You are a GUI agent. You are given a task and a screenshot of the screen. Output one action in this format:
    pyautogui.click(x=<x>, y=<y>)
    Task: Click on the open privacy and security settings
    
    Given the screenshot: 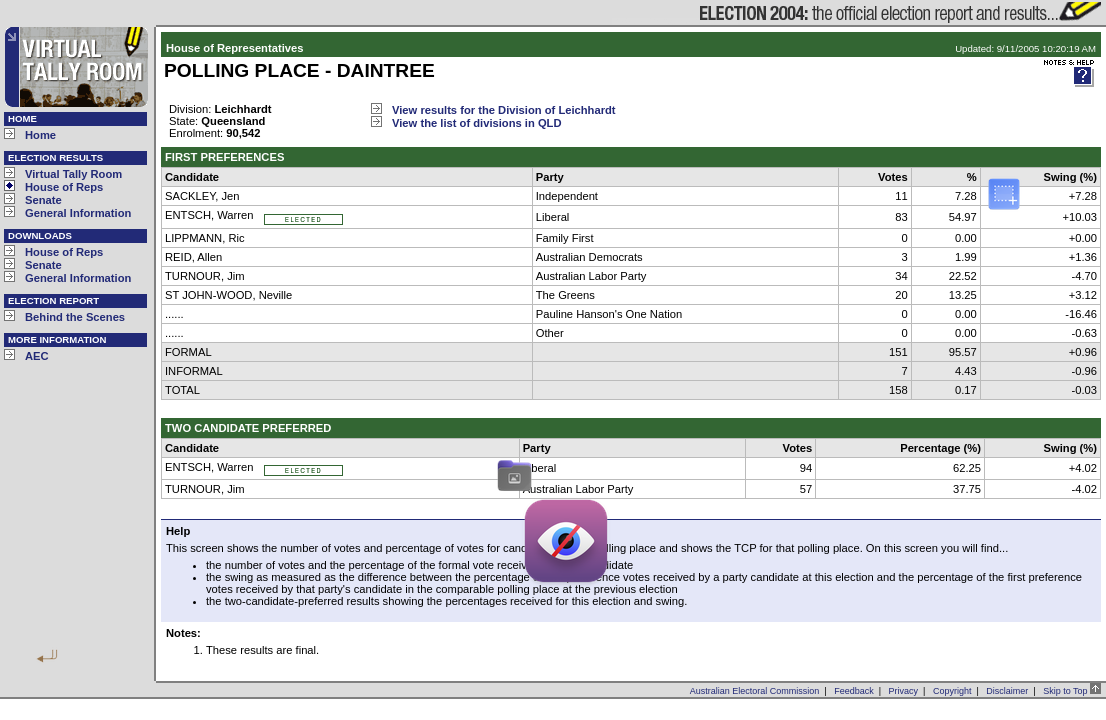 What is the action you would take?
    pyautogui.click(x=566, y=541)
    